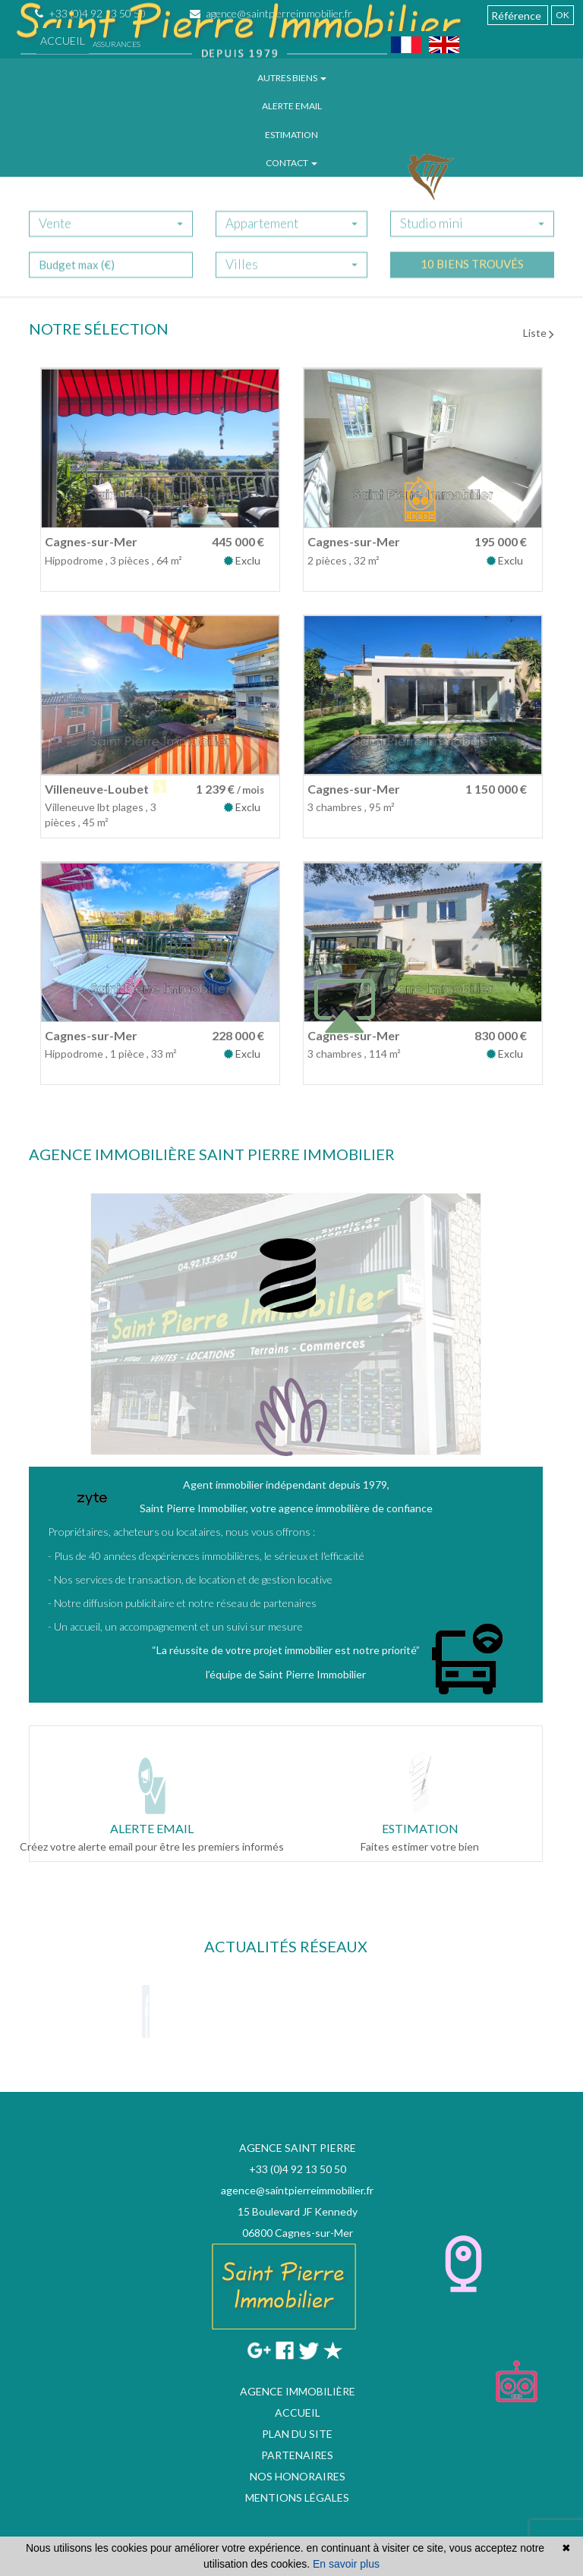 The height and width of the screenshot is (2576, 583). I want to click on access webcam settings, so click(463, 2263).